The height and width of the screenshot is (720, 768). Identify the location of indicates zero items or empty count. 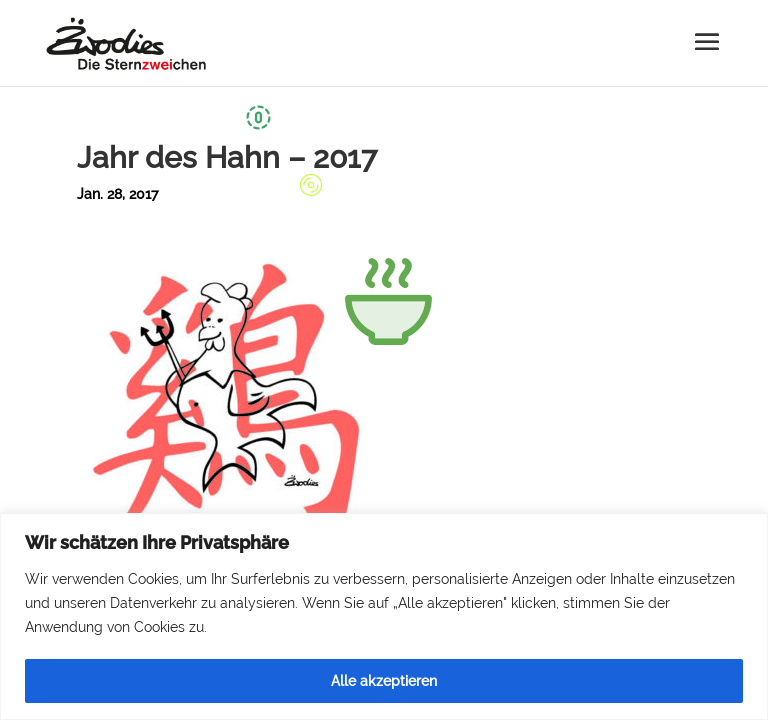
(258, 117).